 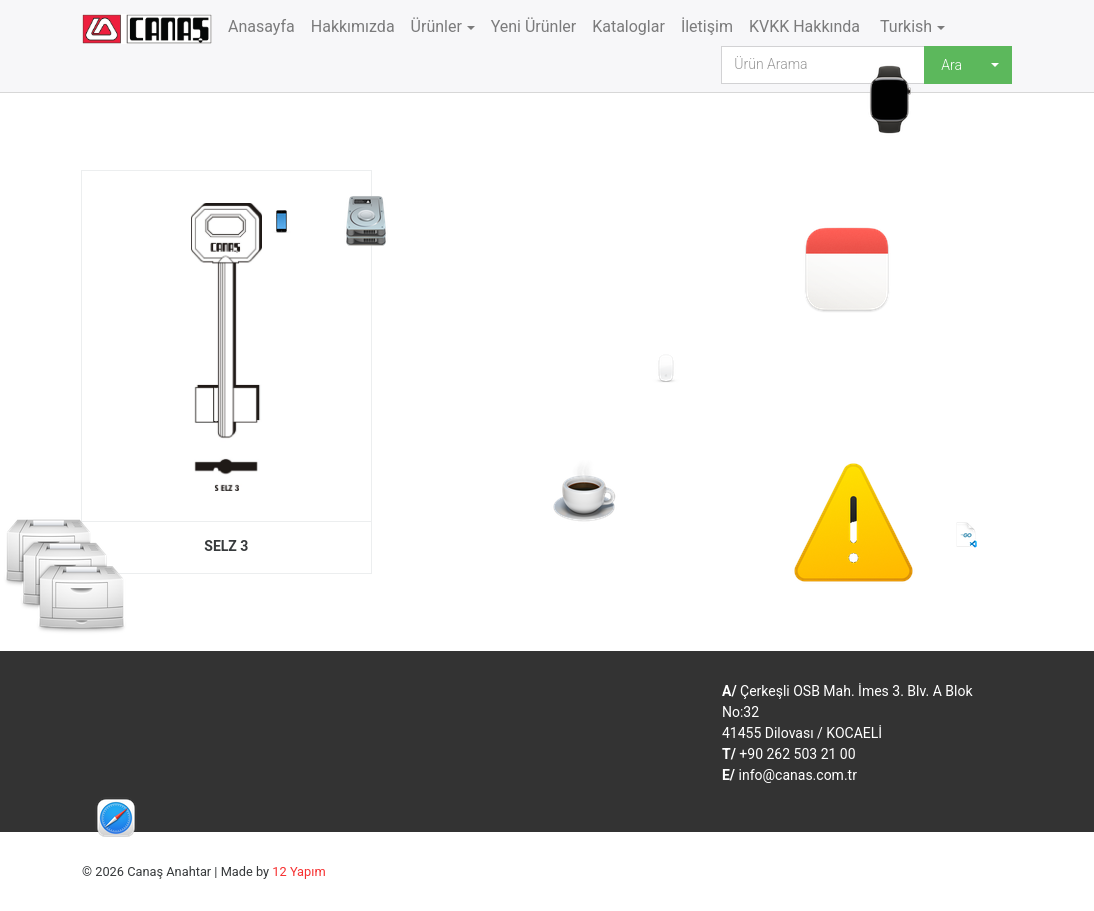 What do you see at coordinates (116, 818) in the screenshot?
I see `open Safari web browser` at bounding box center [116, 818].